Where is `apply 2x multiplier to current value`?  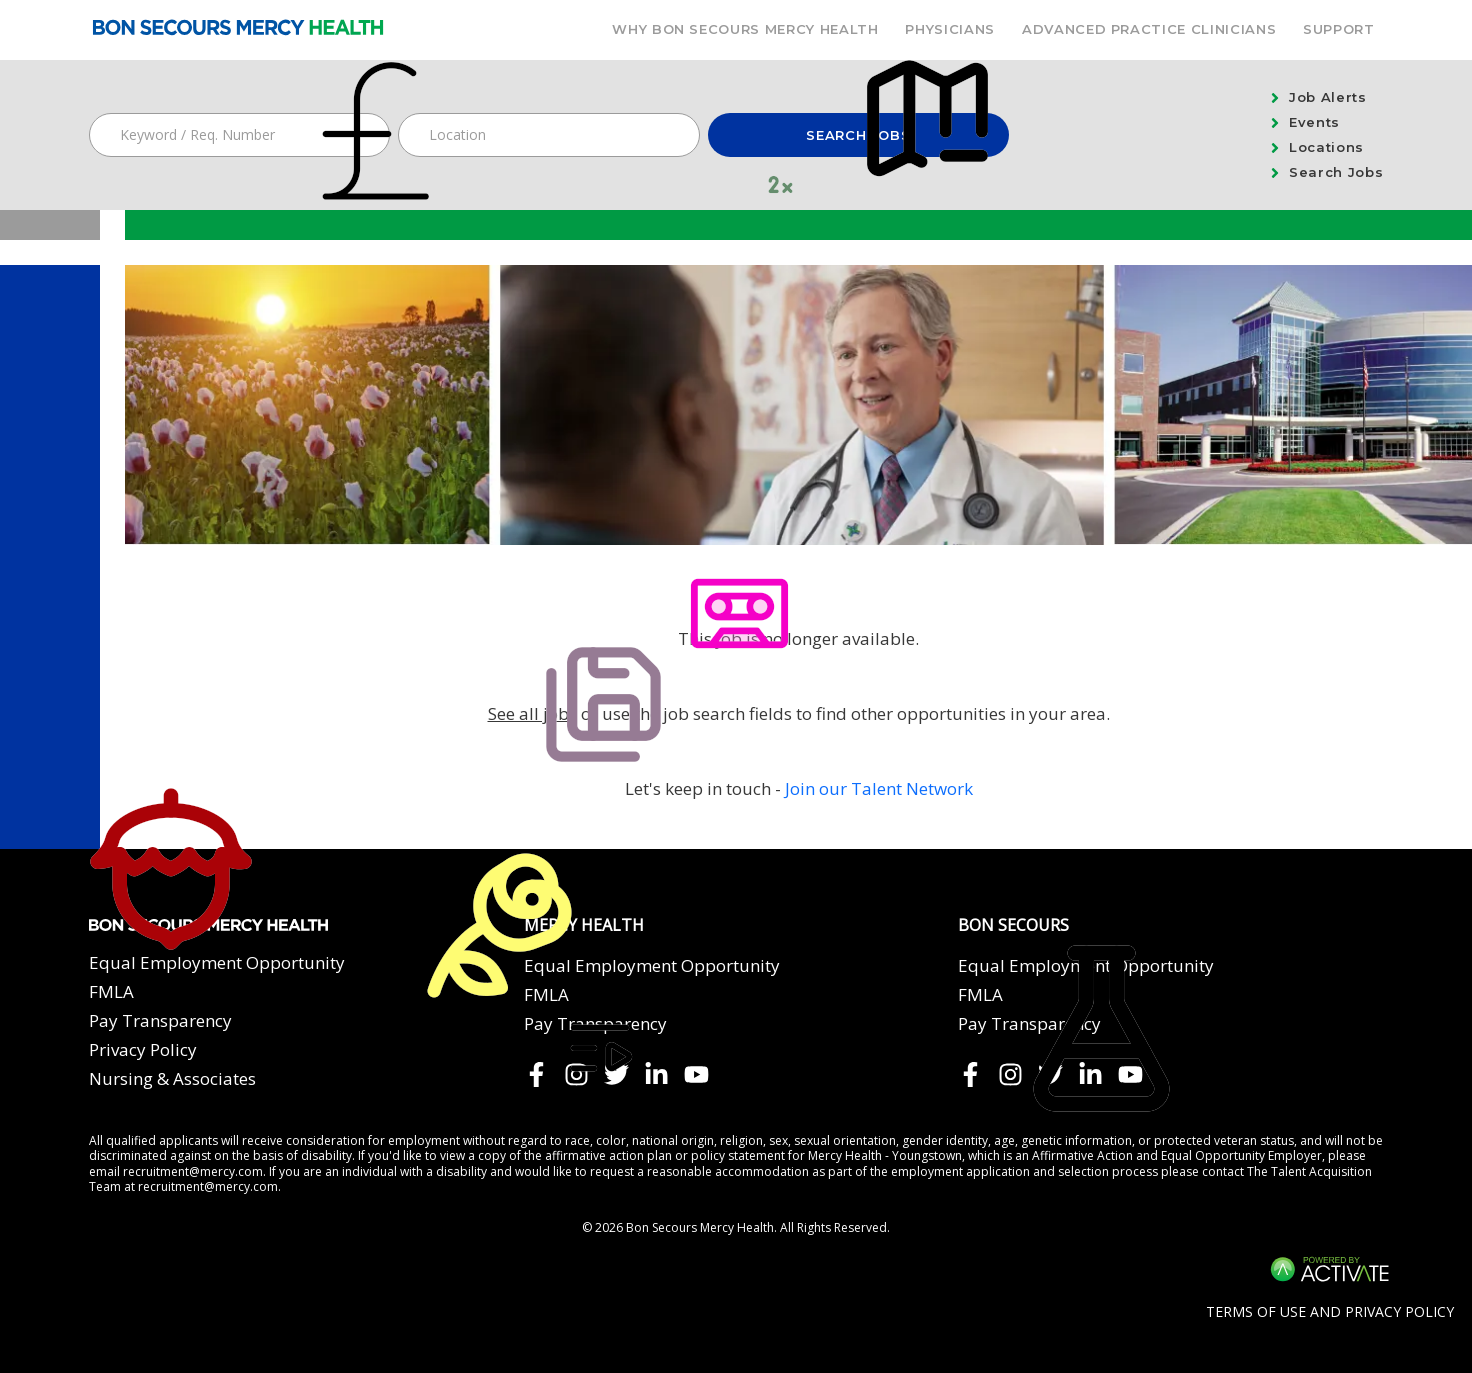 apply 2x multiplier to current value is located at coordinates (780, 184).